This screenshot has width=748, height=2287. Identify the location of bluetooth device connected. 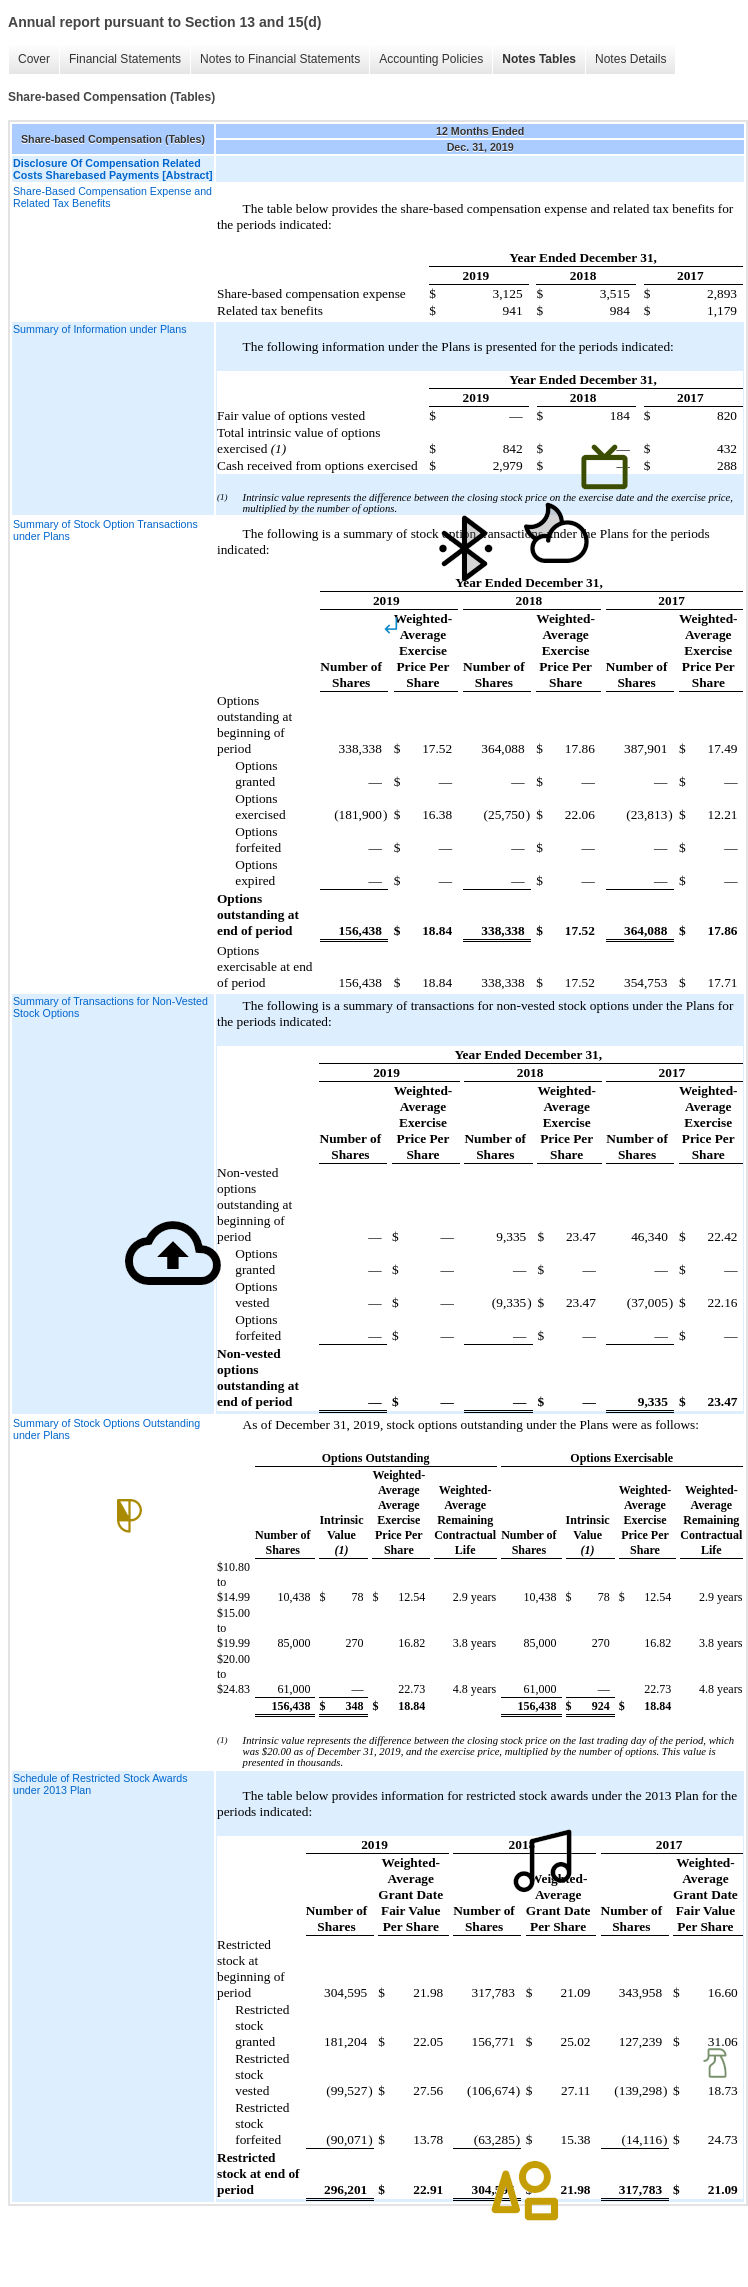
(464, 548).